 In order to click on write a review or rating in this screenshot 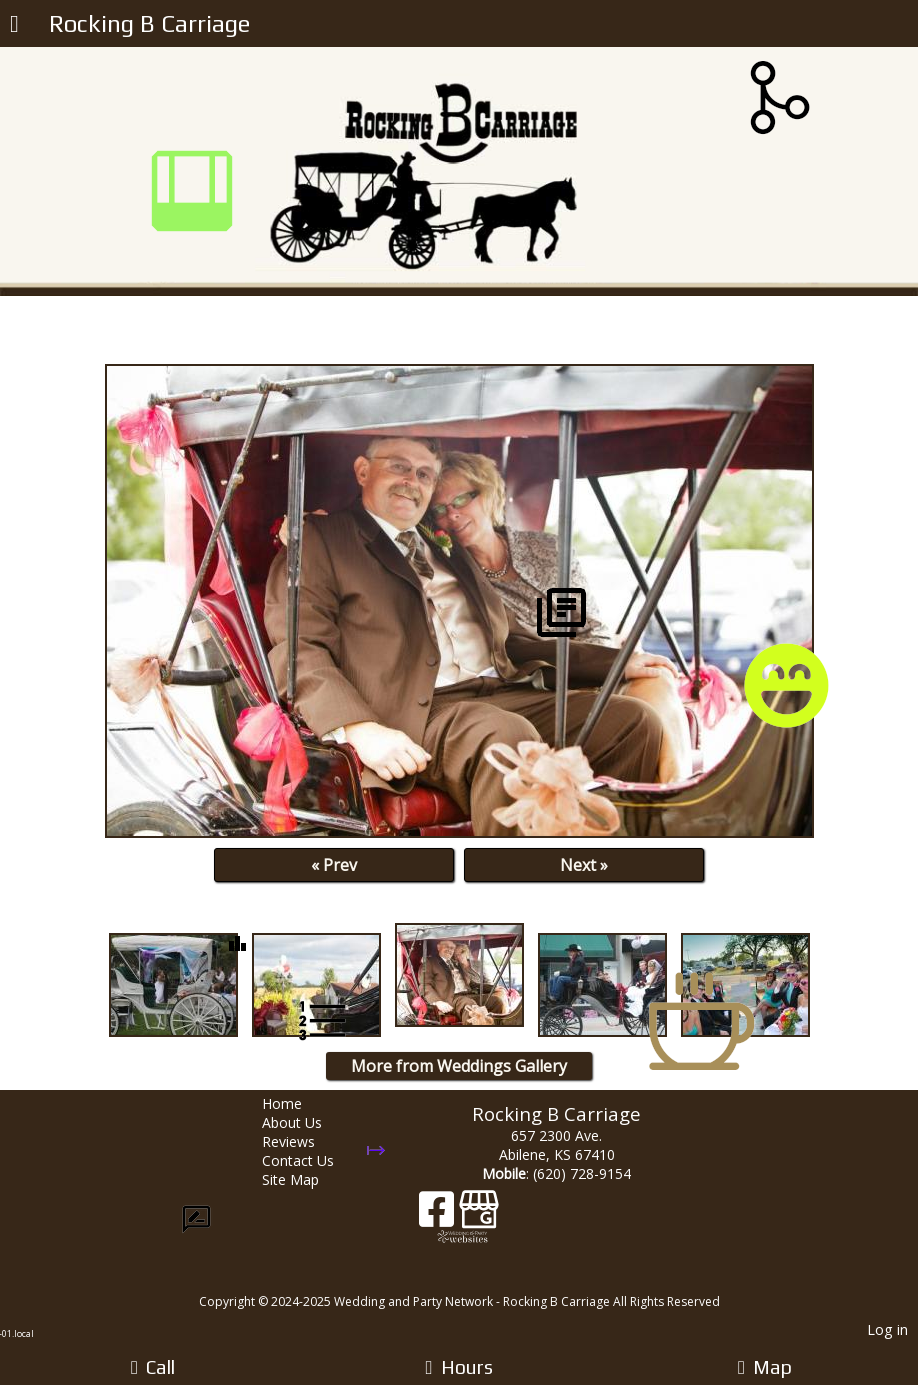, I will do `click(196, 1219)`.